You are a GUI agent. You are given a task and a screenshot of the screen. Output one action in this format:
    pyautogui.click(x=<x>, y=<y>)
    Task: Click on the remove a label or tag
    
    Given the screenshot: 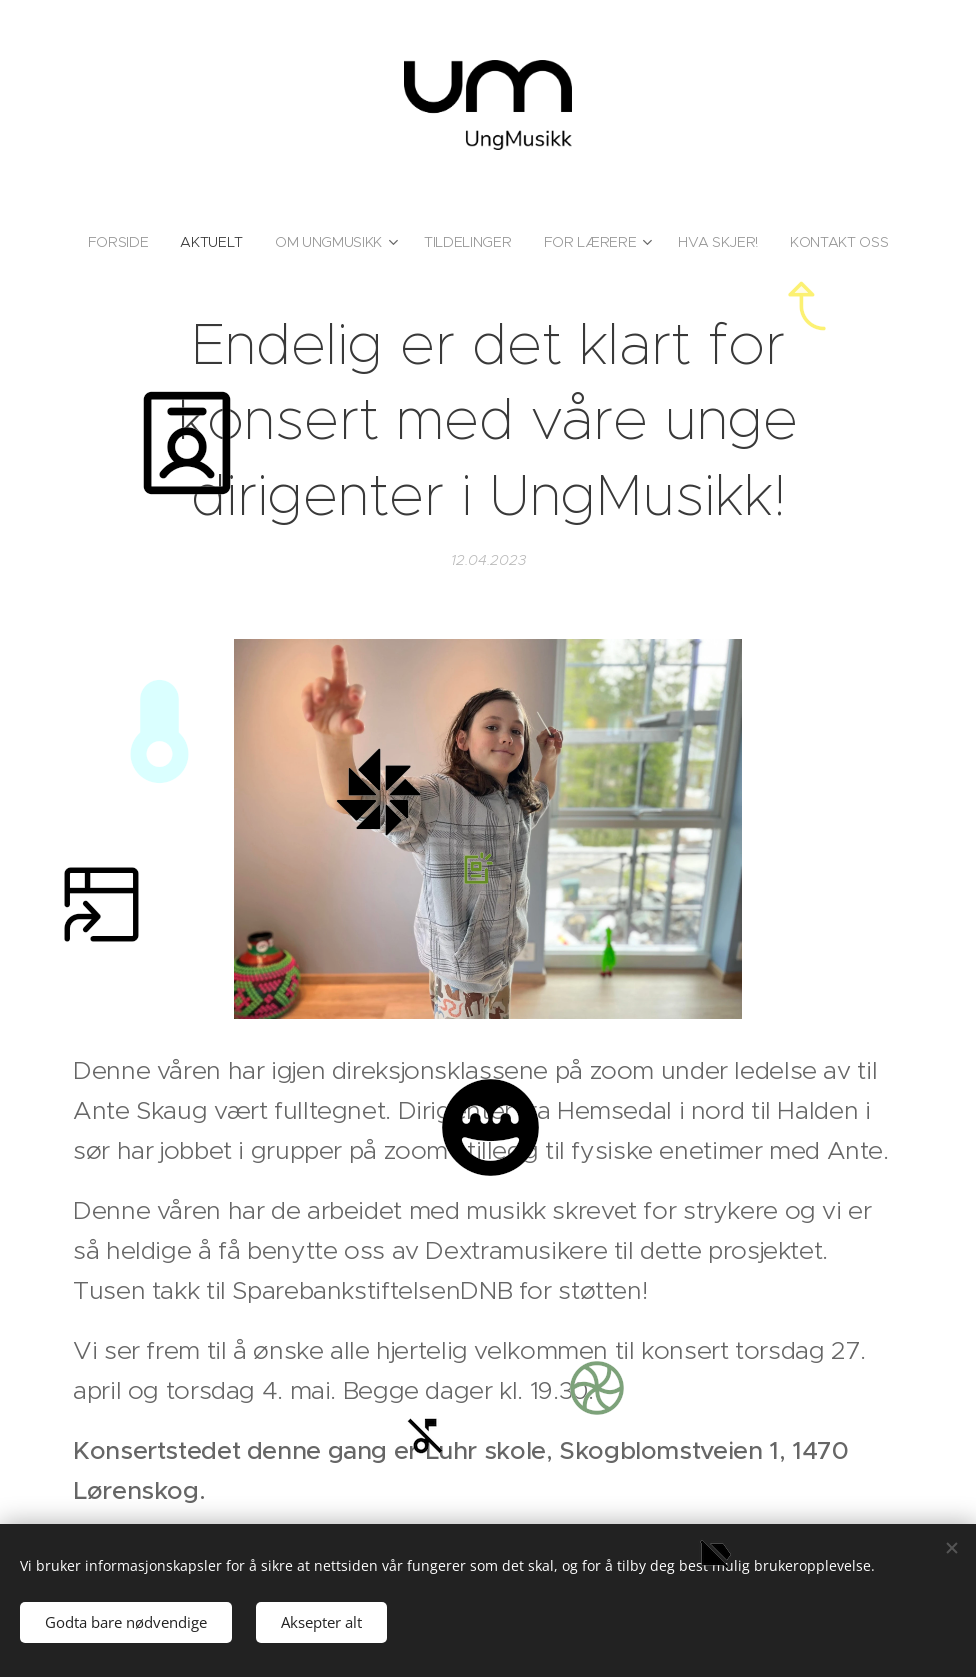 What is the action you would take?
    pyautogui.click(x=715, y=1554)
    